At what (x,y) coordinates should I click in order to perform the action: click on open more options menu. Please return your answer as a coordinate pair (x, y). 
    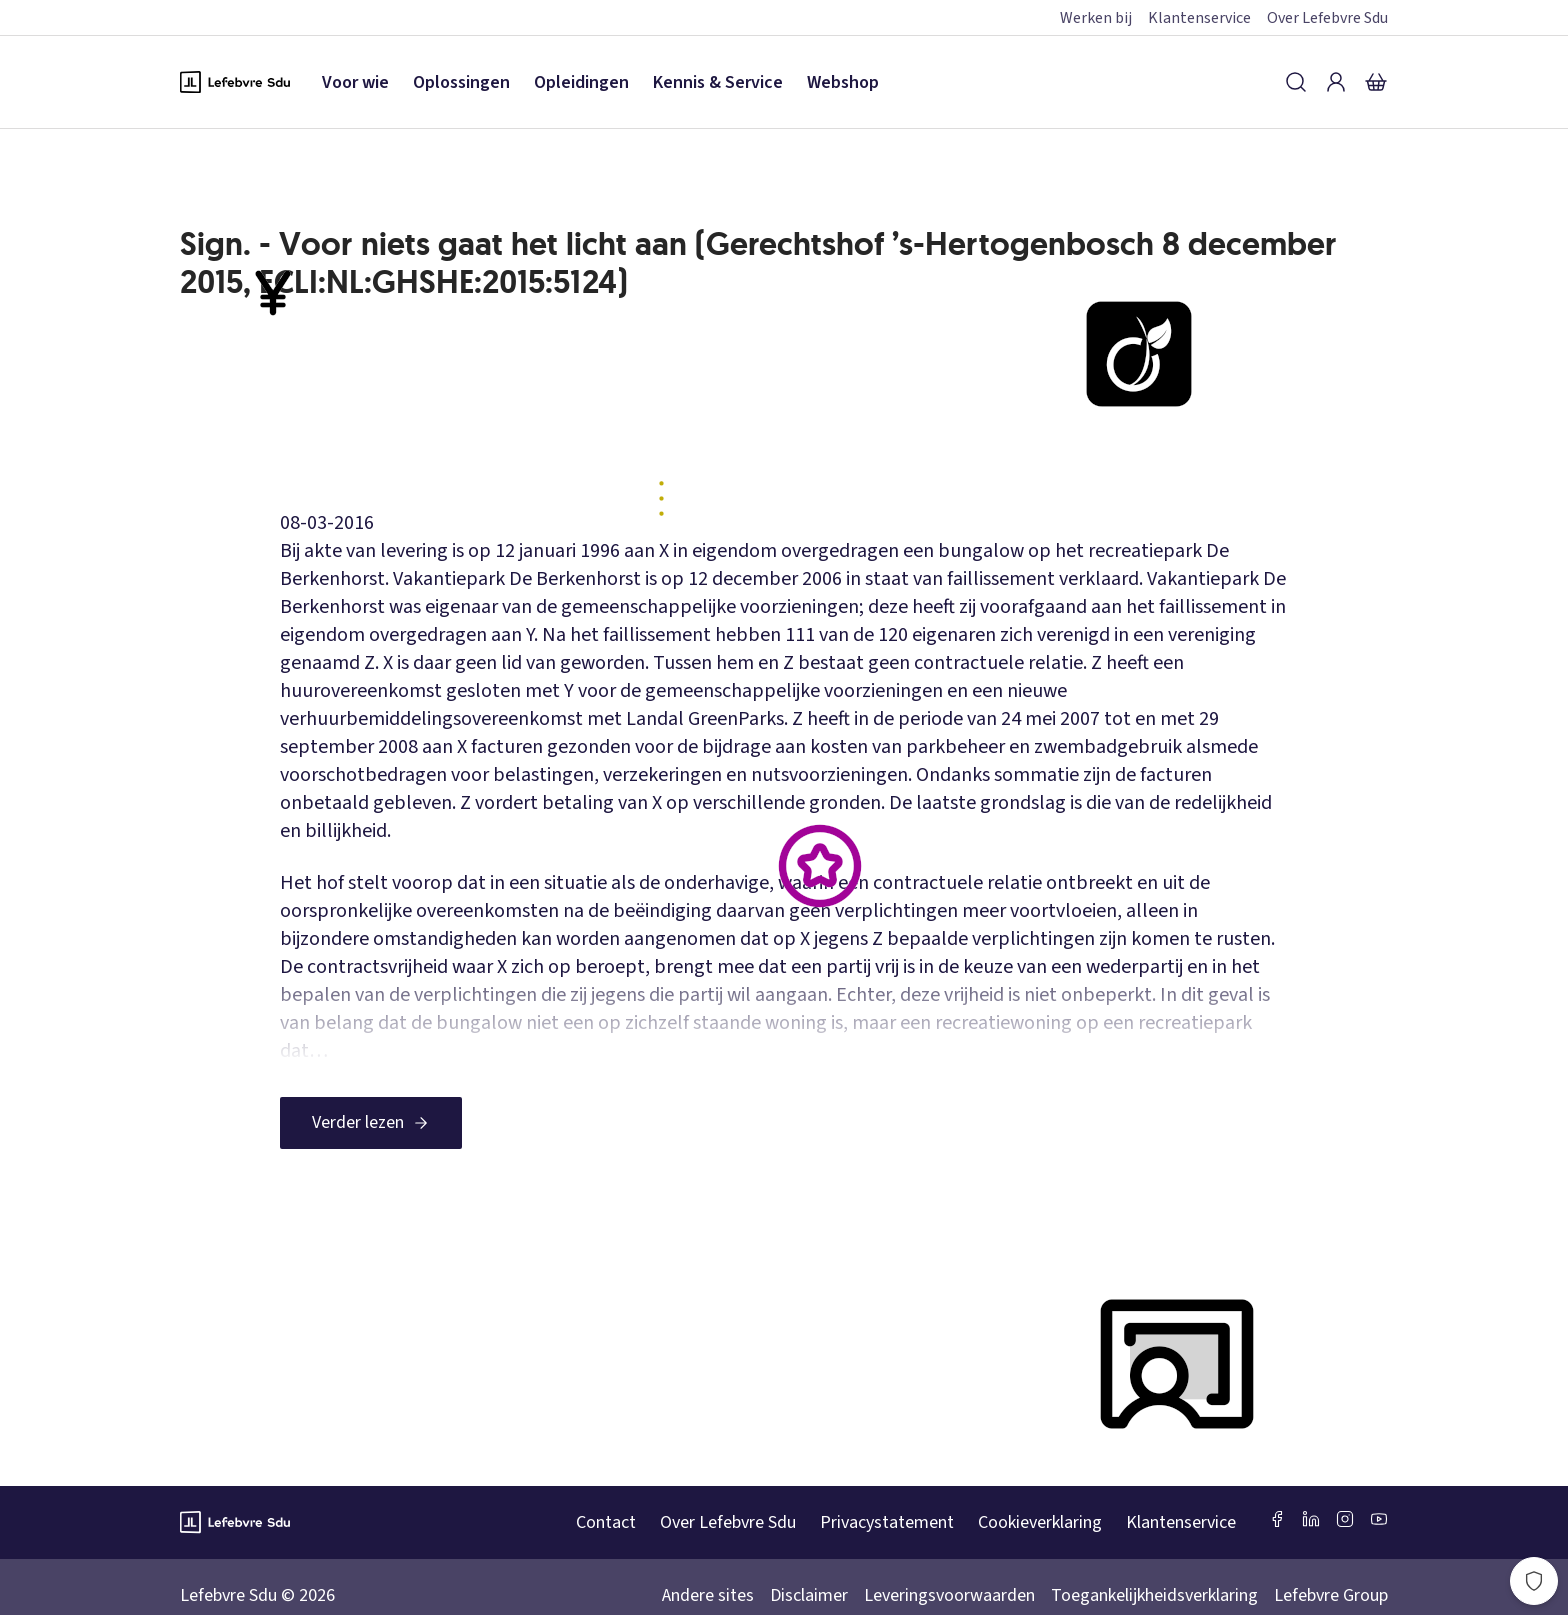
    Looking at the image, I should click on (661, 498).